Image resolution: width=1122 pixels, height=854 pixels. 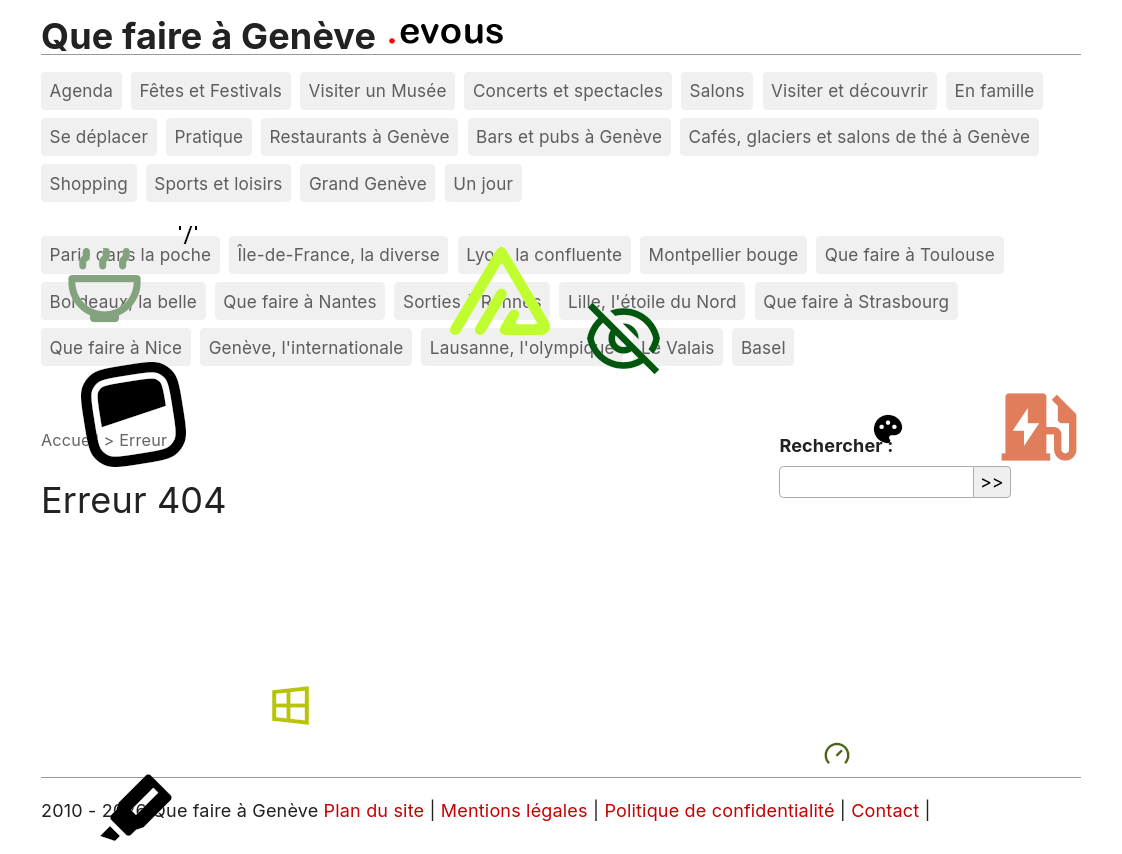 I want to click on access slash commands menu, so click(x=188, y=235).